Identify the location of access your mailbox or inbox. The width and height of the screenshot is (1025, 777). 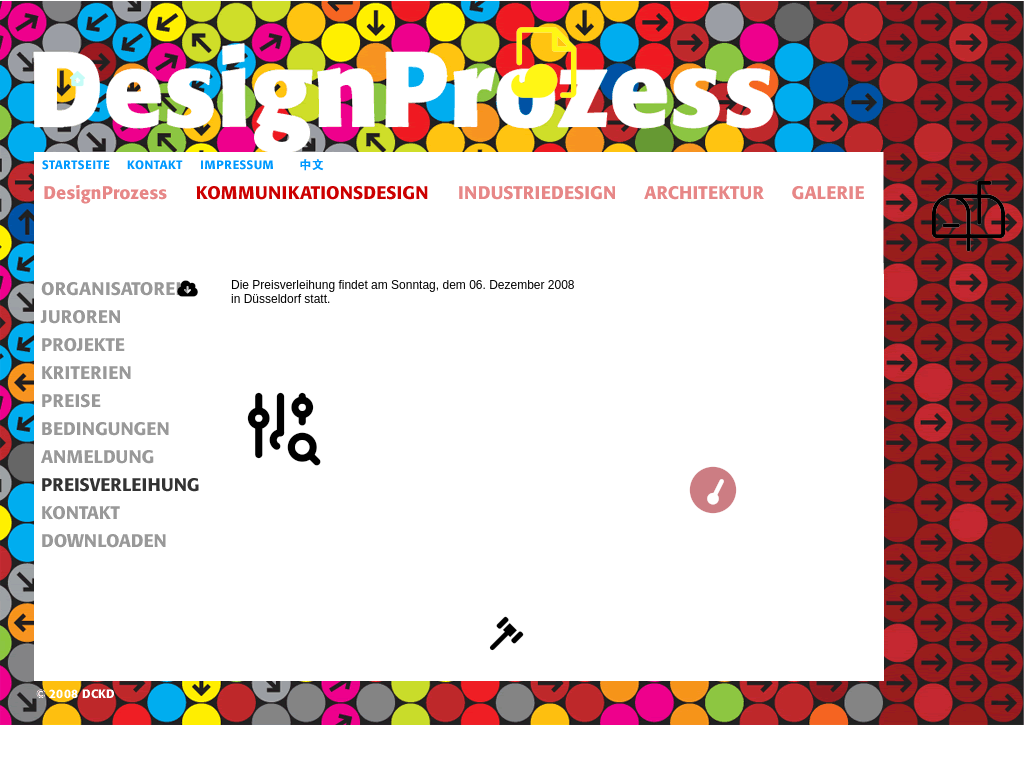
(968, 217).